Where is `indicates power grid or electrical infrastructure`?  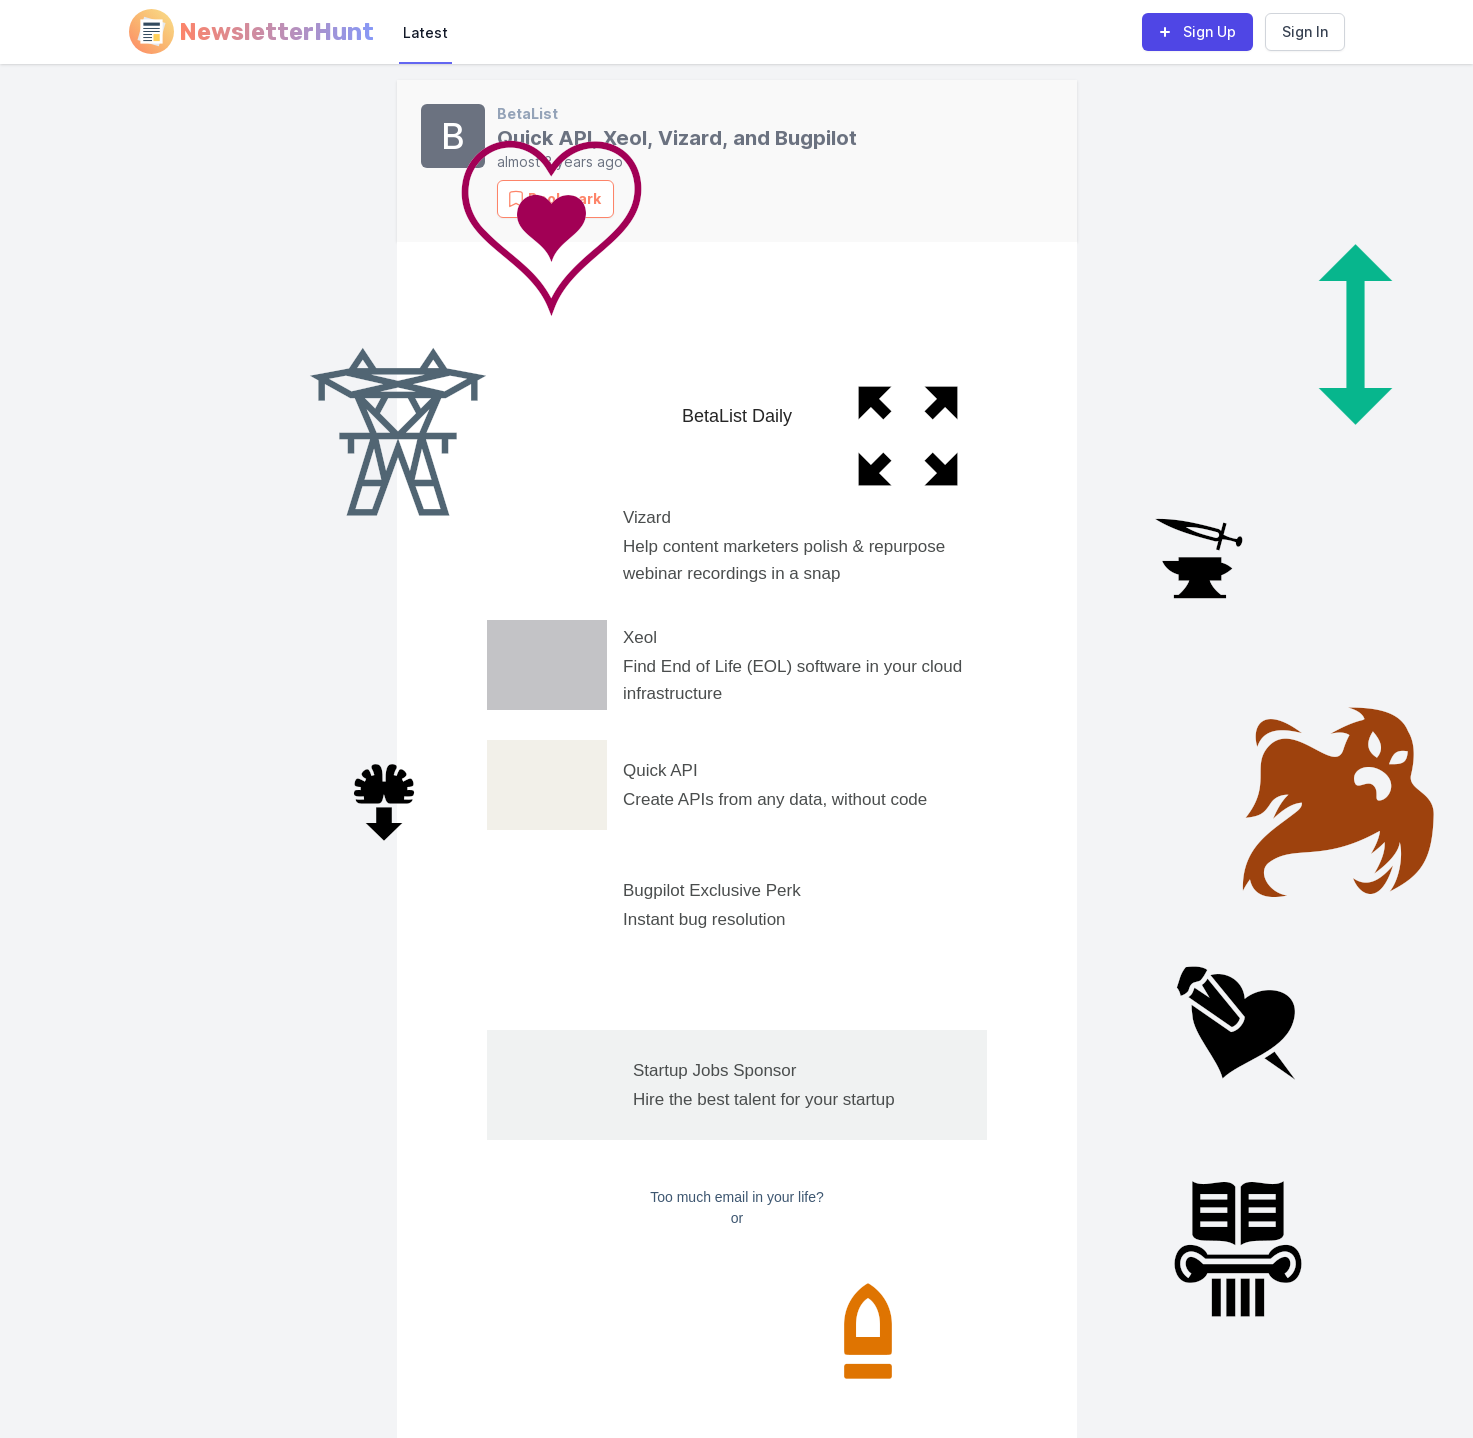 indicates power grid or electrical infrastructure is located at coordinates (398, 436).